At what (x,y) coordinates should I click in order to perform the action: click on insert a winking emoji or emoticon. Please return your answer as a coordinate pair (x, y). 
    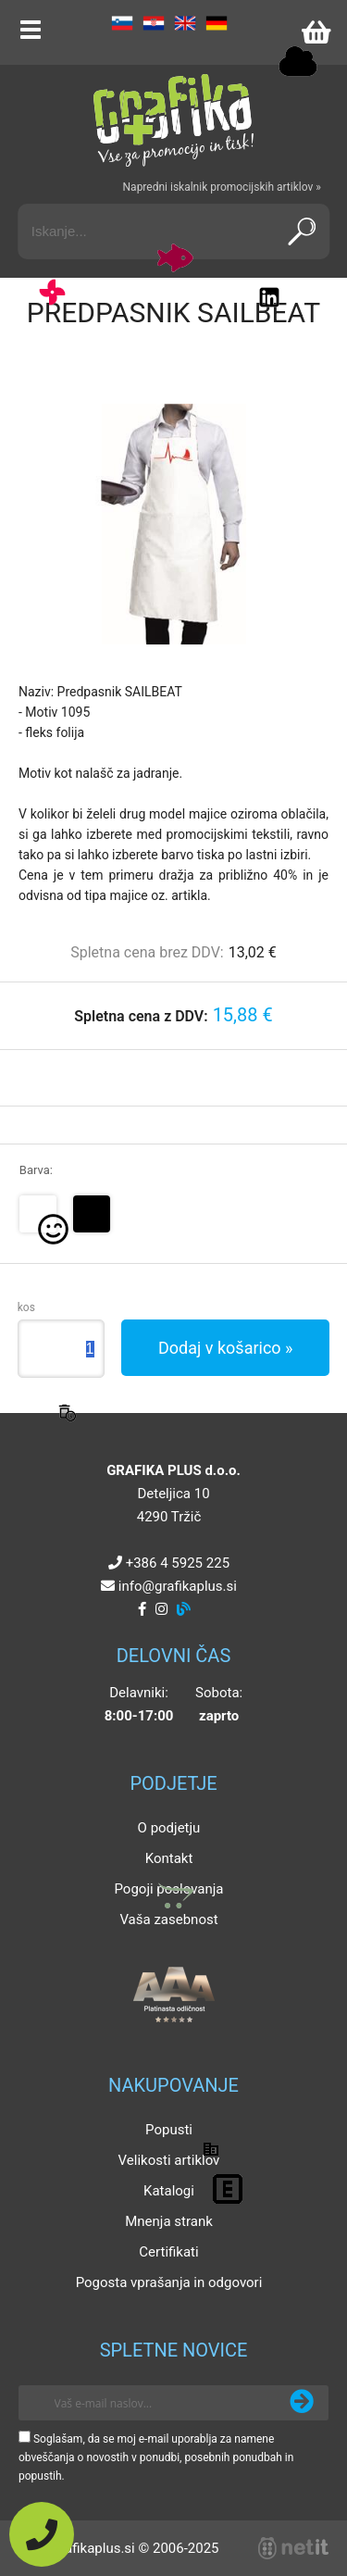
    Looking at the image, I should click on (53, 1229).